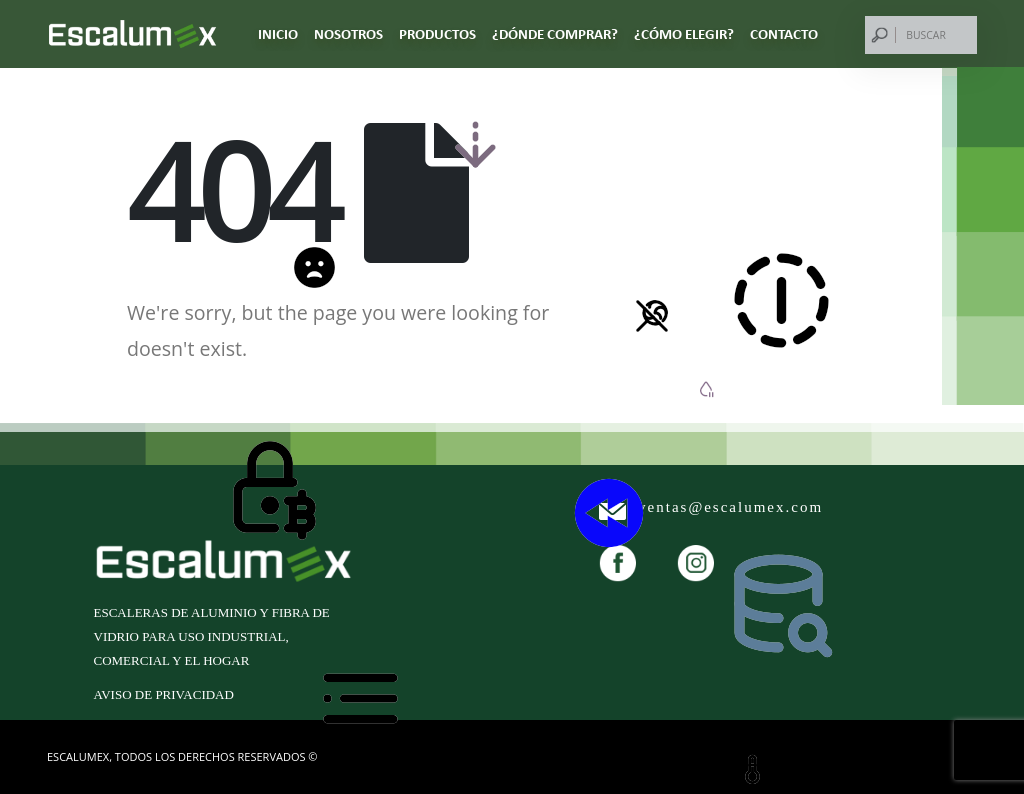  What do you see at coordinates (652, 316) in the screenshot?
I see `disable candy or sweets mode` at bounding box center [652, 316].